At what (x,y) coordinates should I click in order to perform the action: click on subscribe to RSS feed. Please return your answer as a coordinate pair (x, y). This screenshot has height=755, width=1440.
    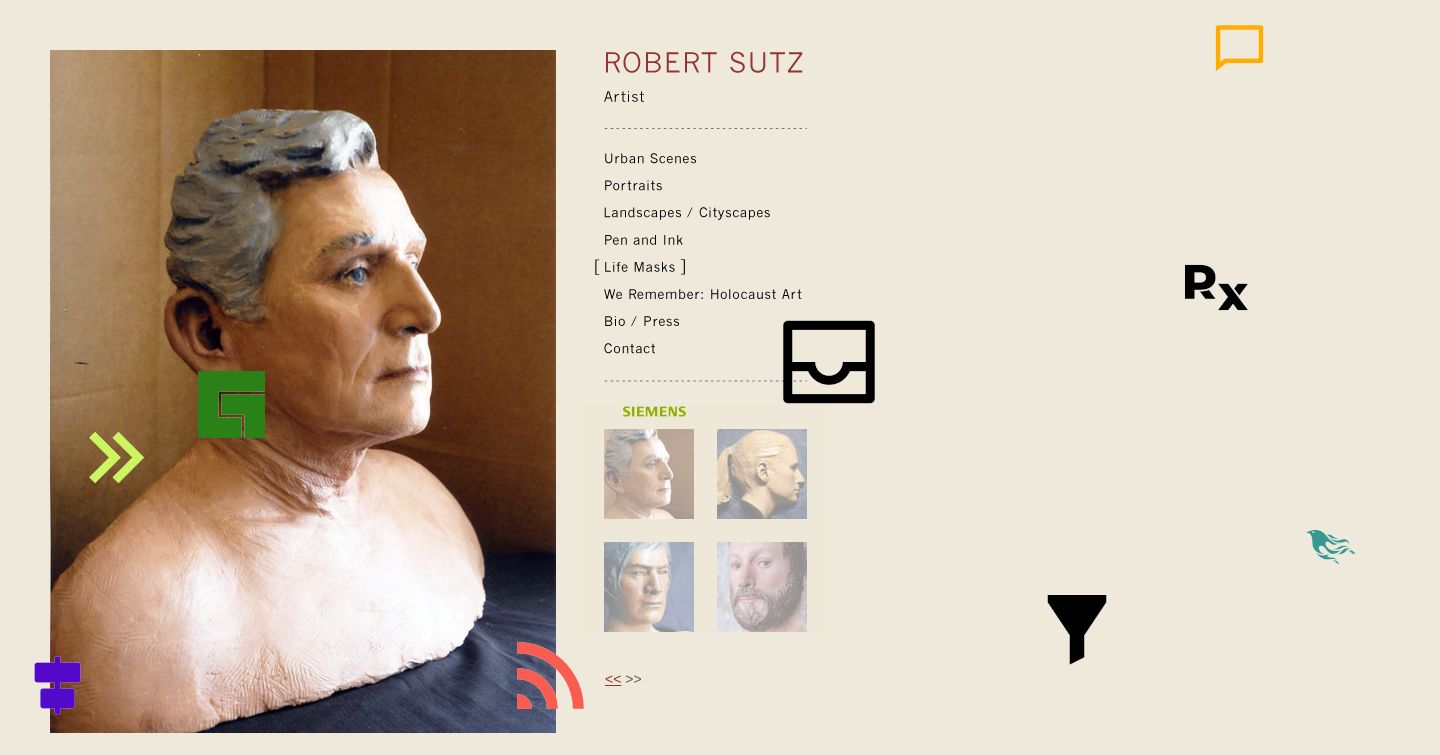
    Looking at the image, I should click on (550, 675).